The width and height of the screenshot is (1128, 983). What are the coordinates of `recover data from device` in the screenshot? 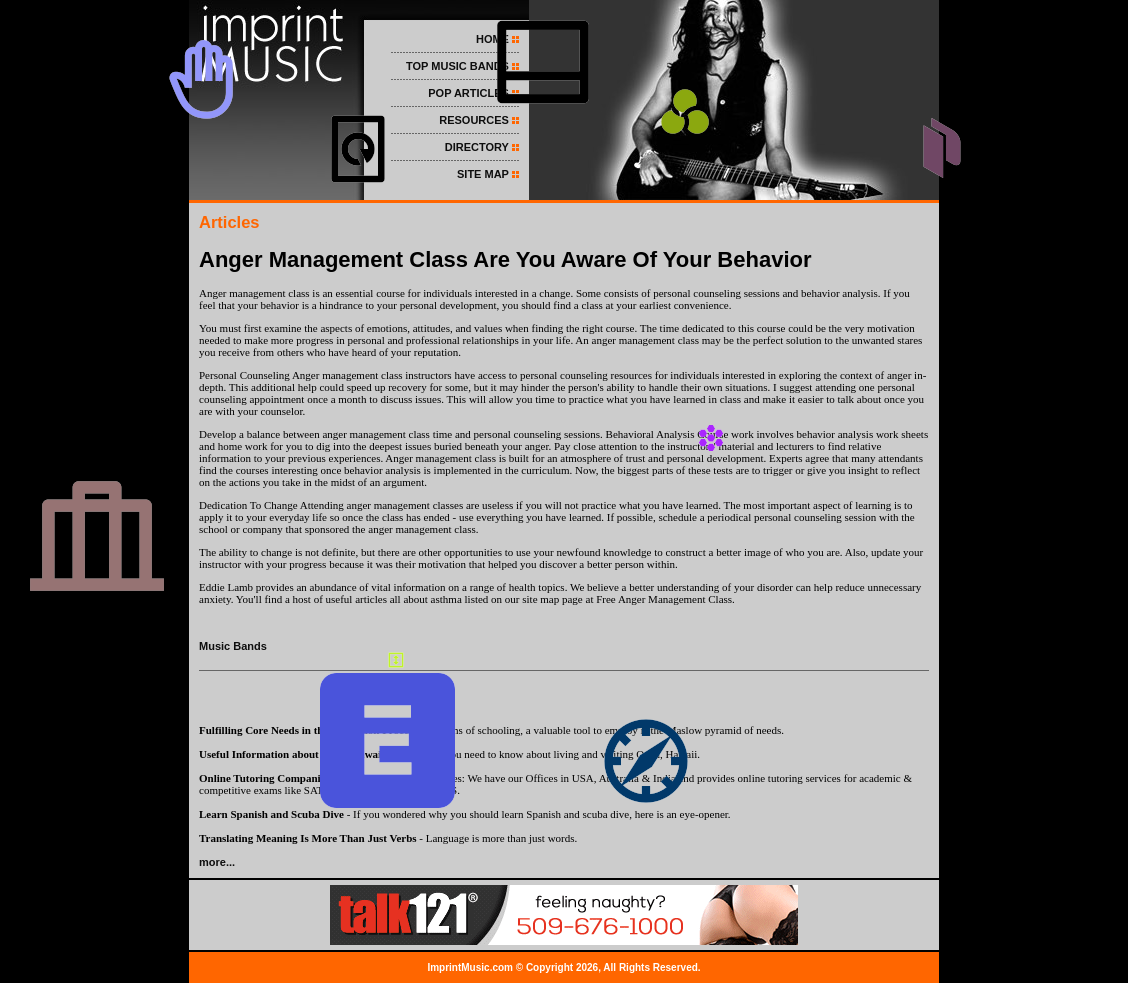 It's located at (358, 149).